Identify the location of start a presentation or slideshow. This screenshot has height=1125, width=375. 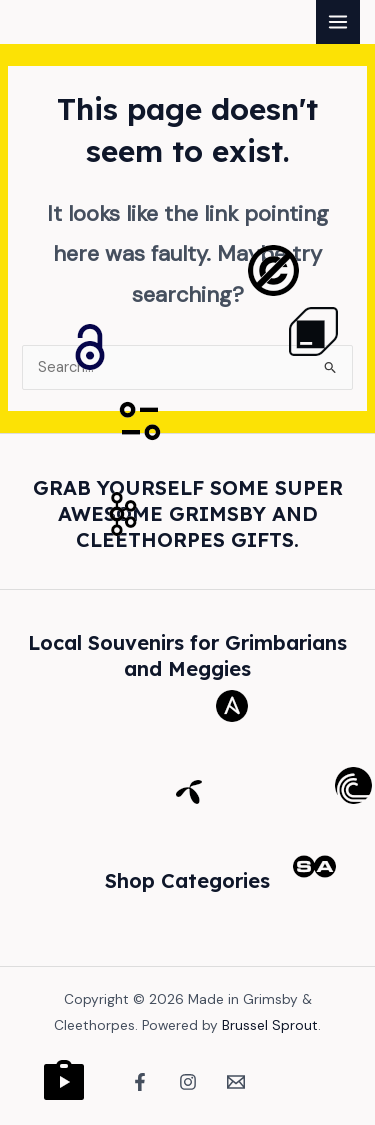
(64, 1082).